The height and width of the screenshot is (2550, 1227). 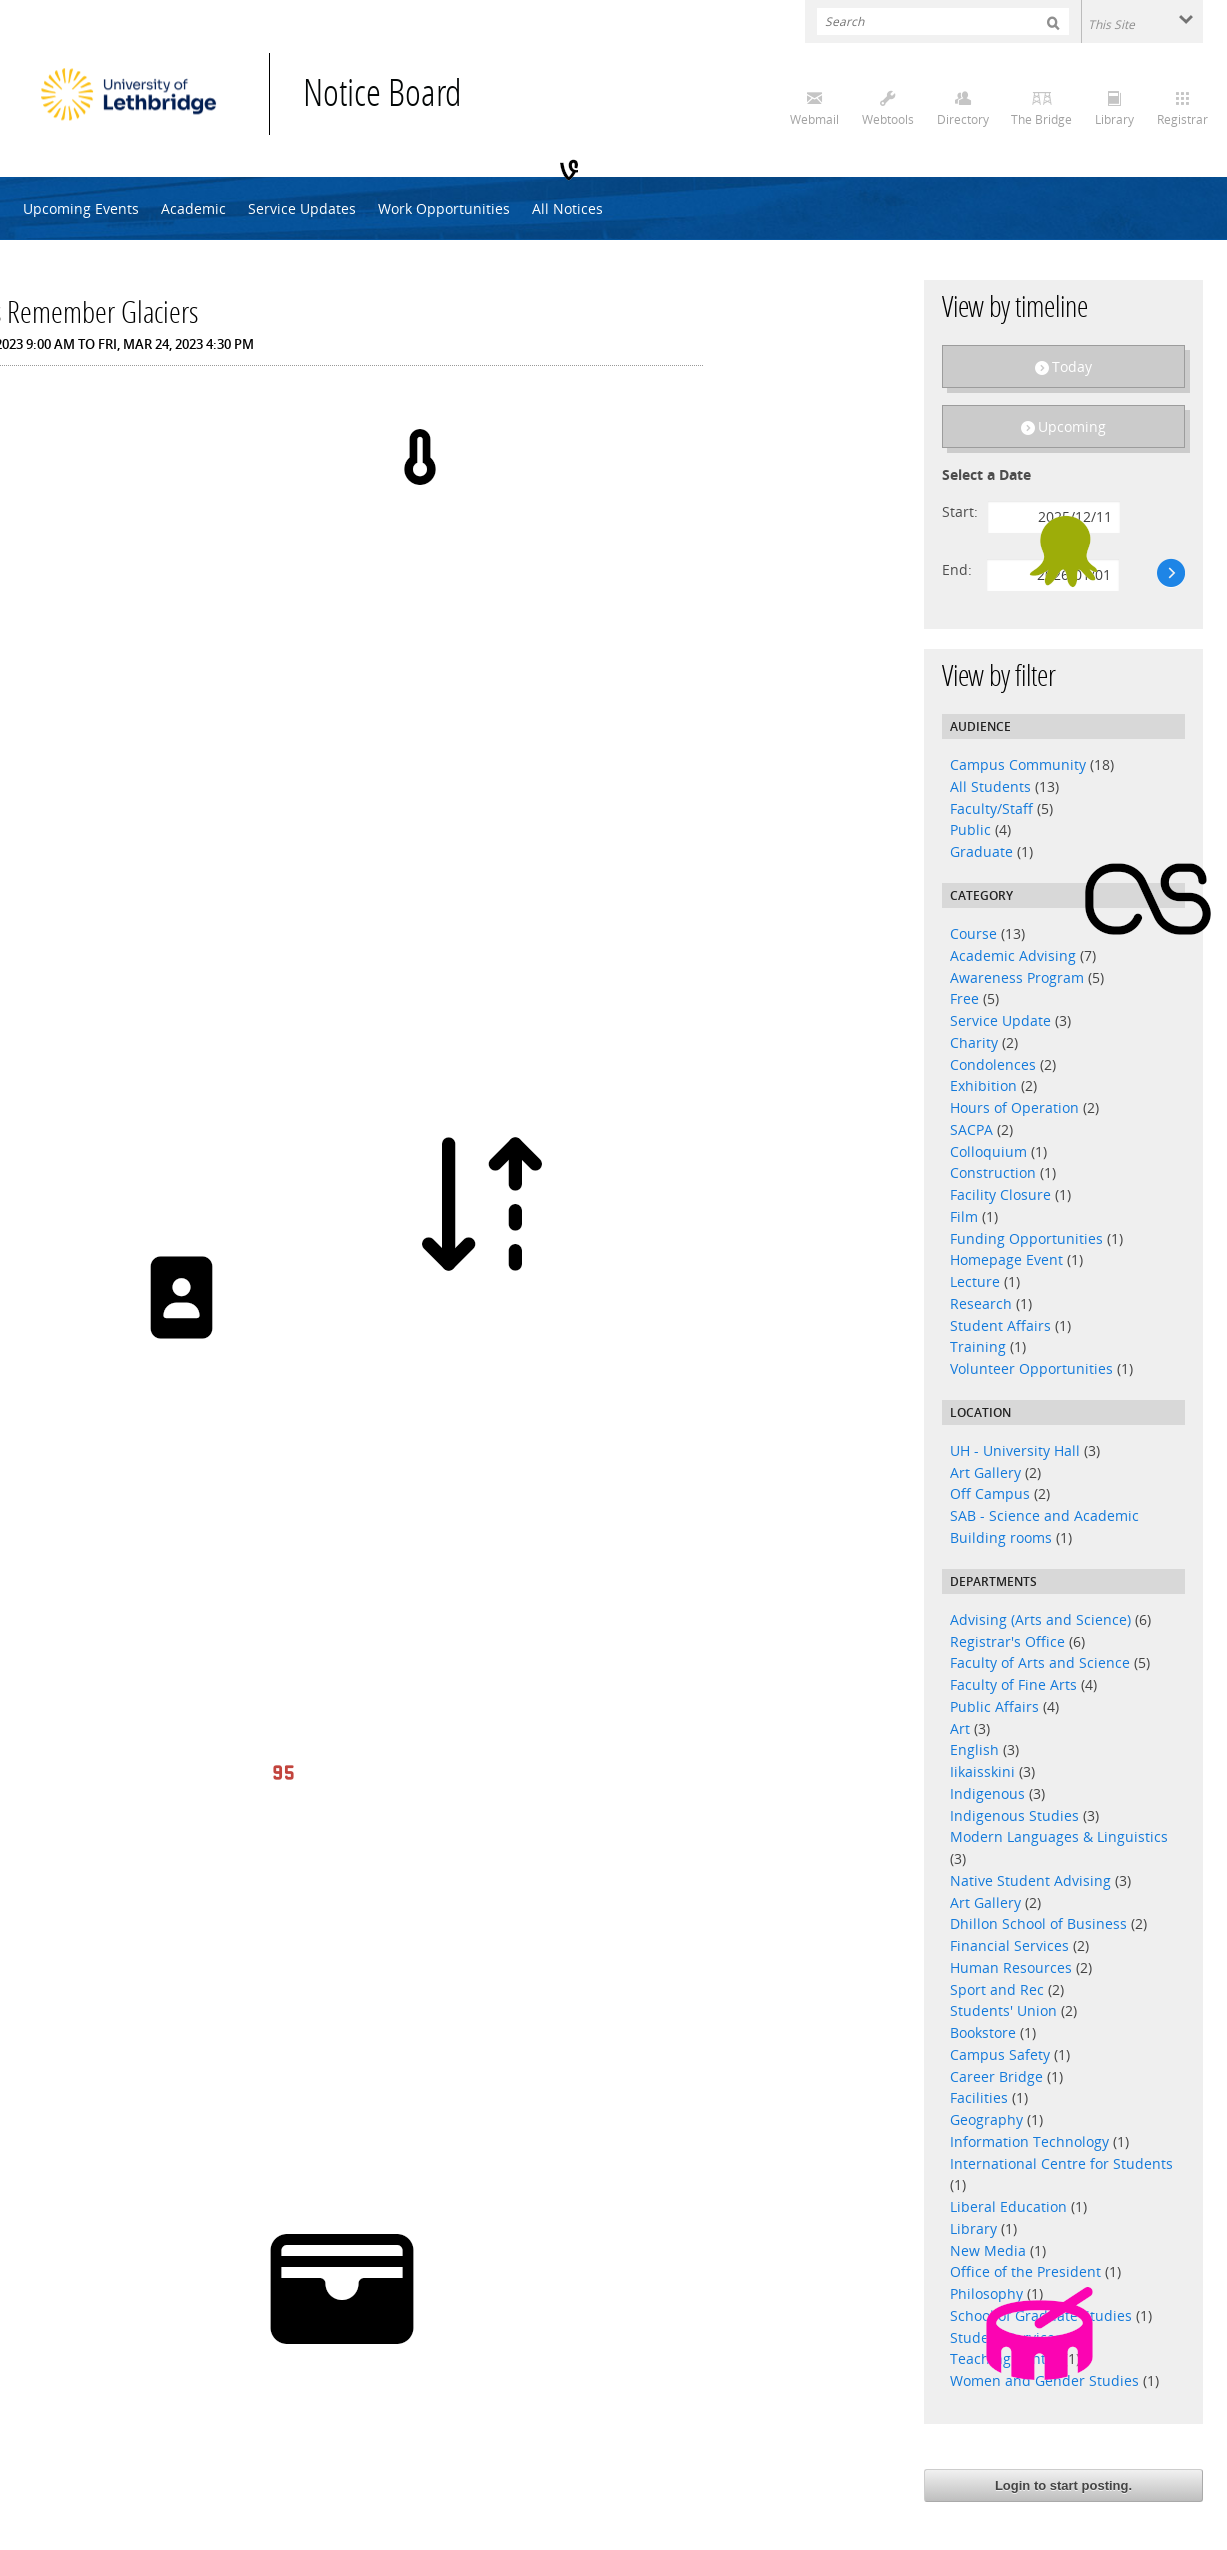 I want to click on connect to Last.fm account, so click(x=1148, y=897).